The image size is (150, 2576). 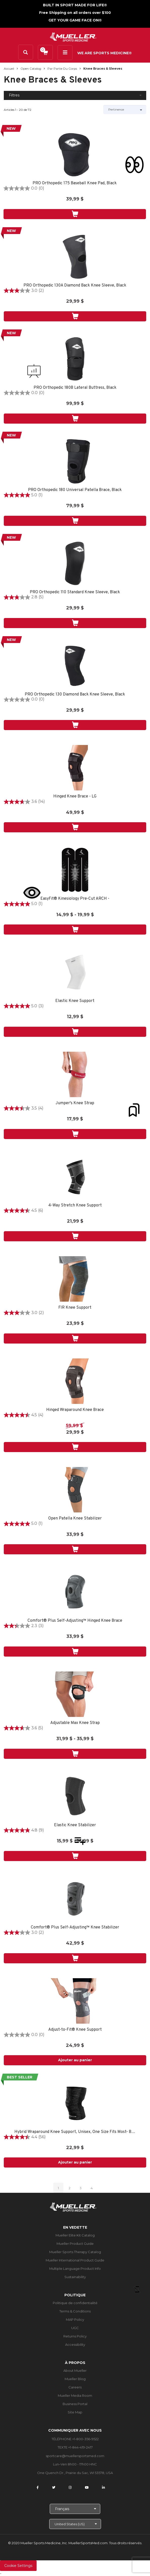 I want to click on view all saved bookmarks, so click(x=134, y=1110).